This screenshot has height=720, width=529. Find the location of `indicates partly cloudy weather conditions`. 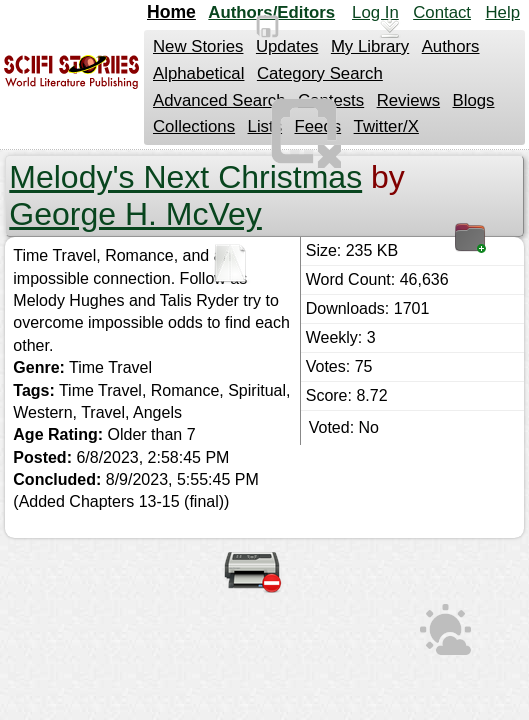

indicates partly cloudy weather conditions is located at coordinates (445, 629).